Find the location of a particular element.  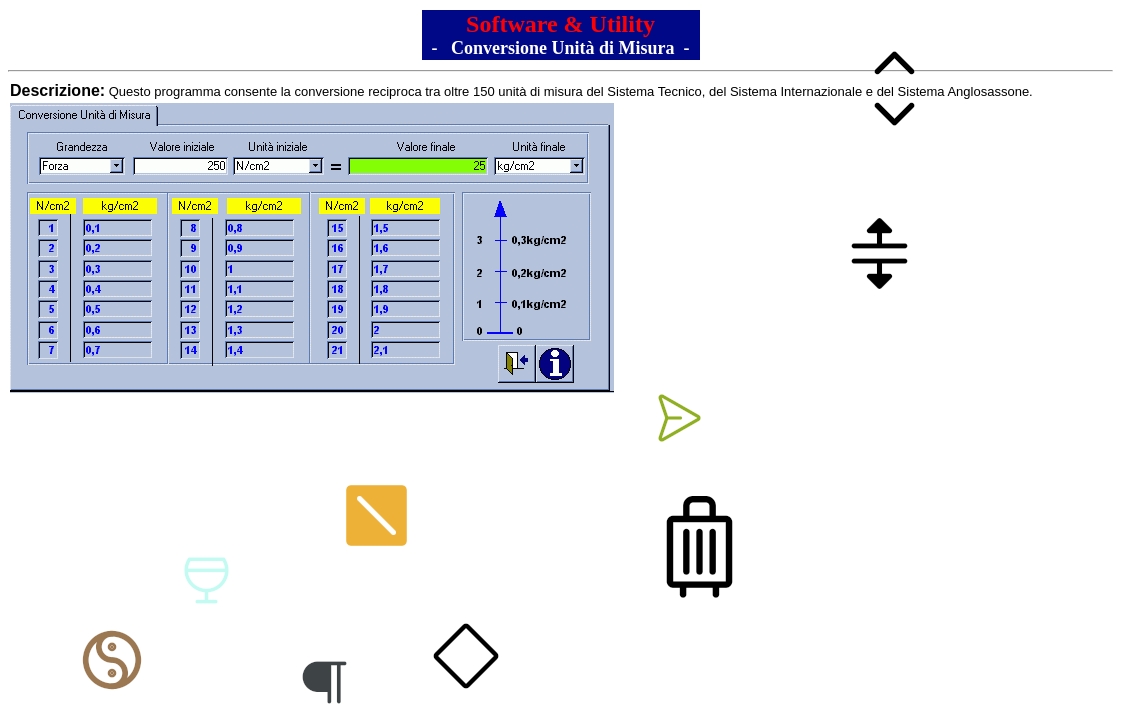

split content vertically is located at coordinates (879, 253).